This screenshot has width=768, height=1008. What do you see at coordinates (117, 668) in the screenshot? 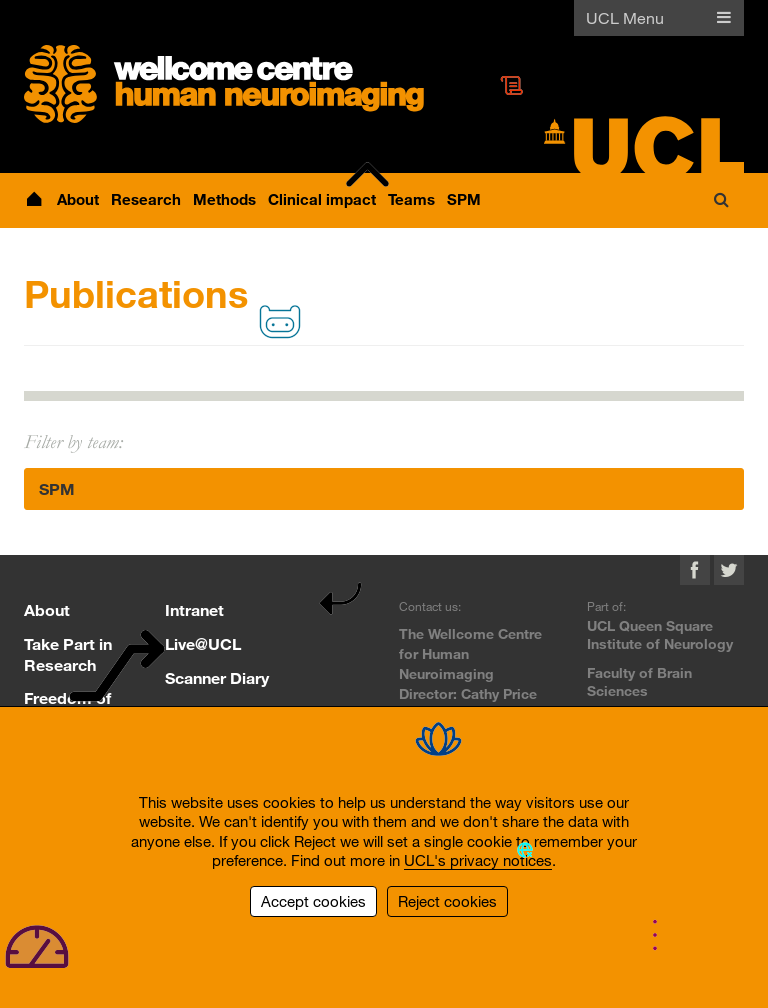
I see `view upward trend or growth` at bounding box center [117, 668].